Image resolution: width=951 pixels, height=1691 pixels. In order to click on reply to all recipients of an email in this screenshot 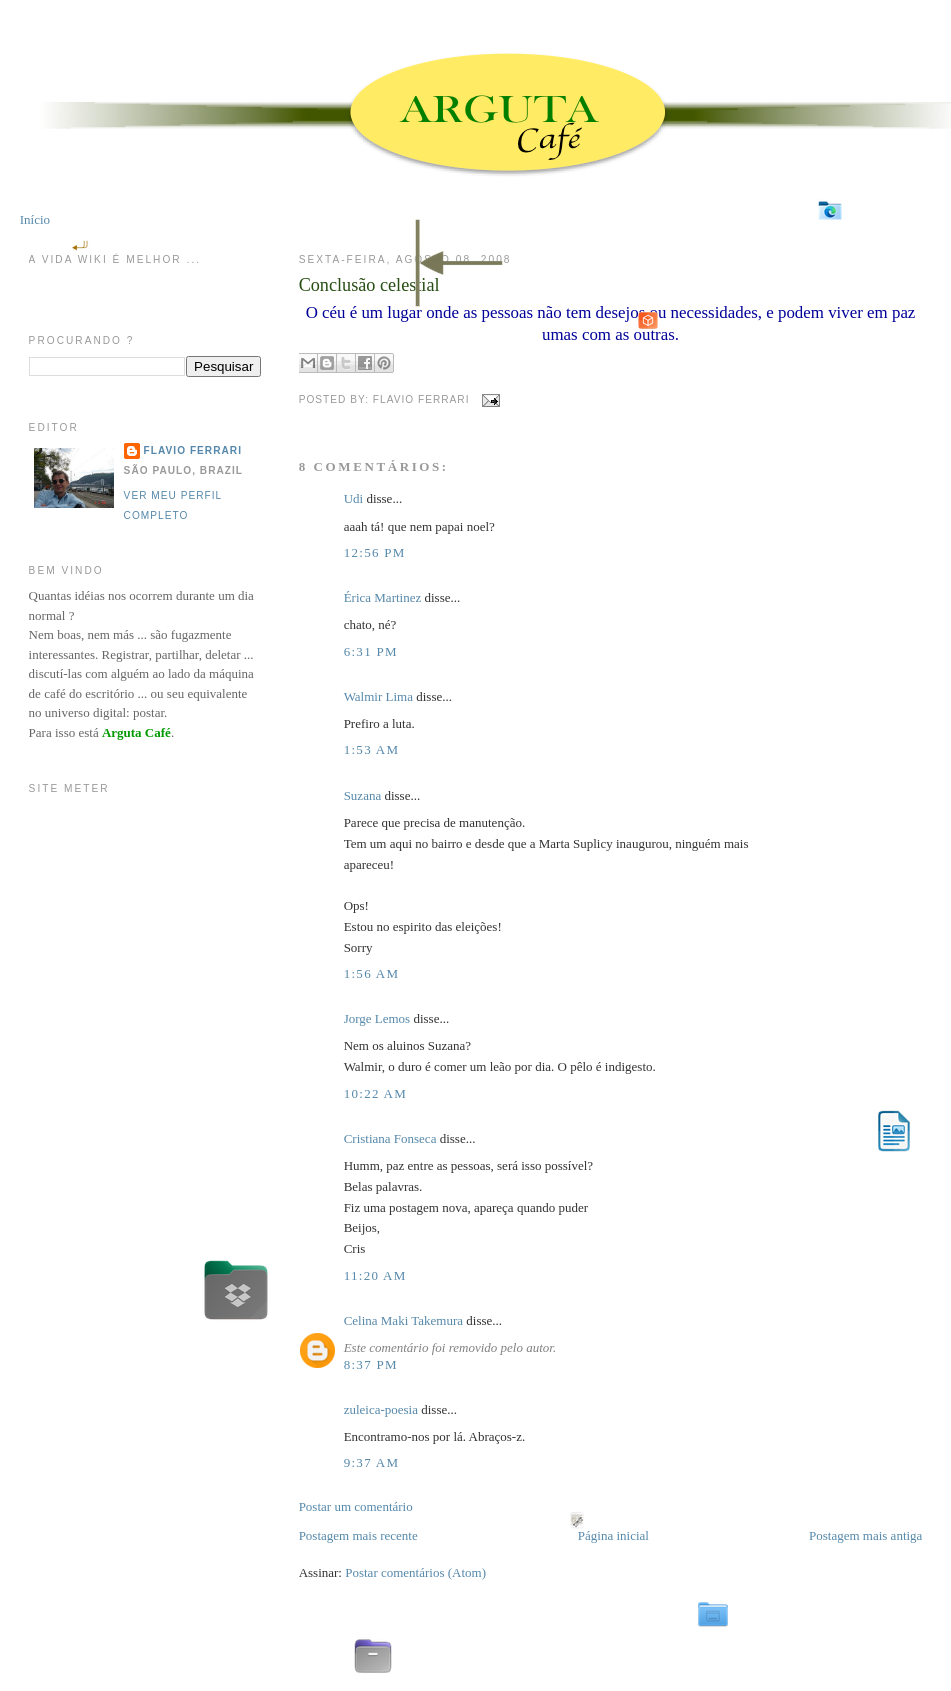, I will do `click(79, 245)`.